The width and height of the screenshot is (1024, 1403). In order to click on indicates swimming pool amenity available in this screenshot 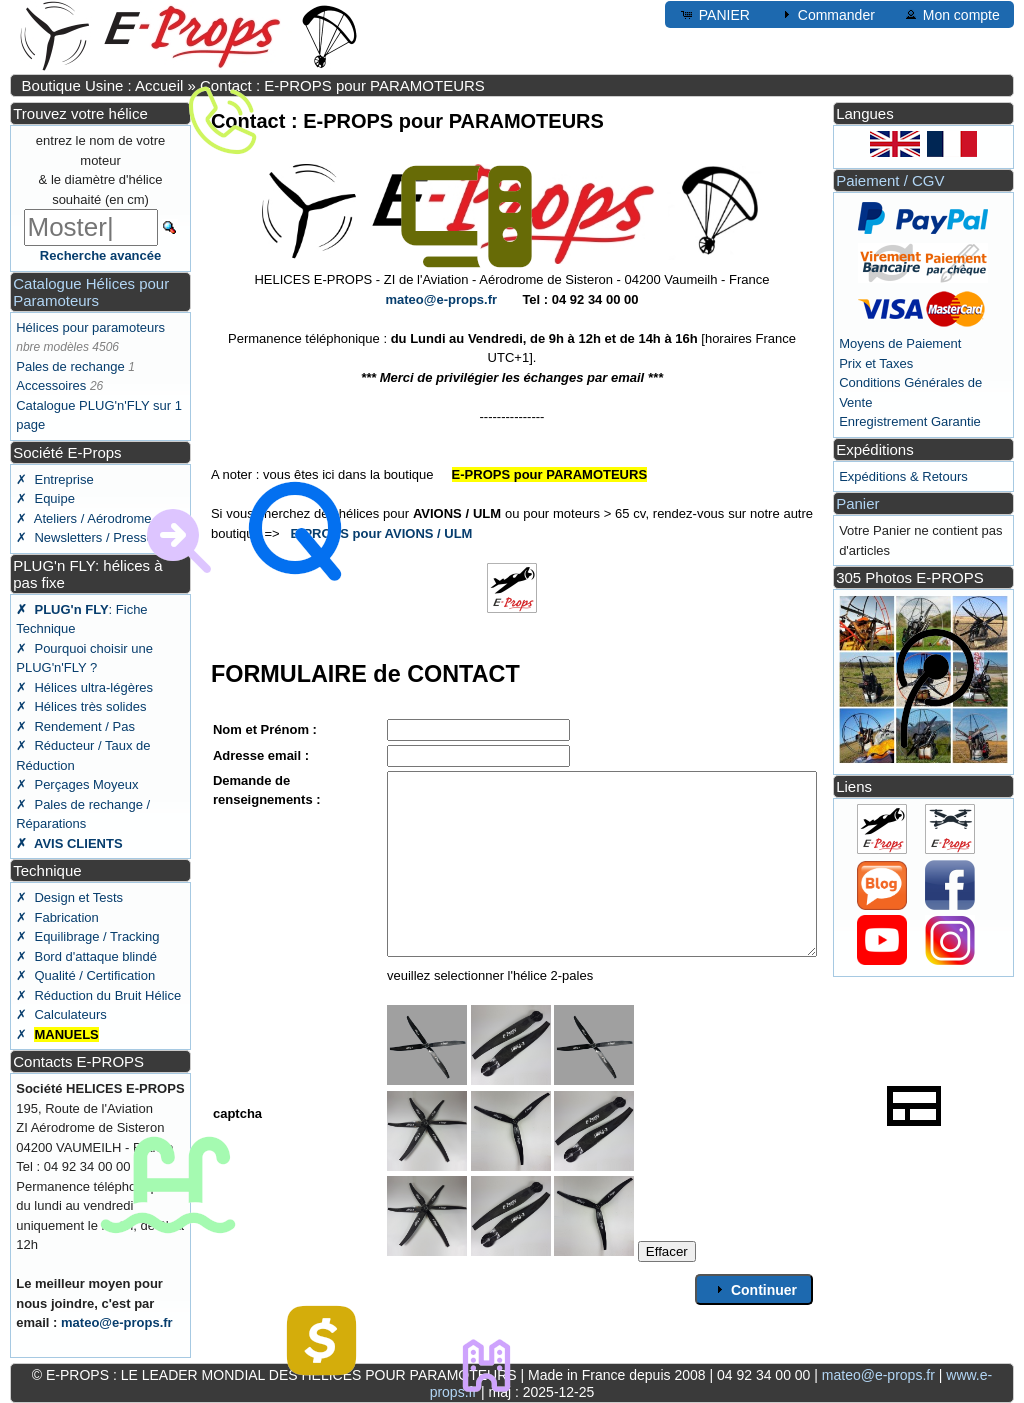, I will do `click(168, 1185)`.